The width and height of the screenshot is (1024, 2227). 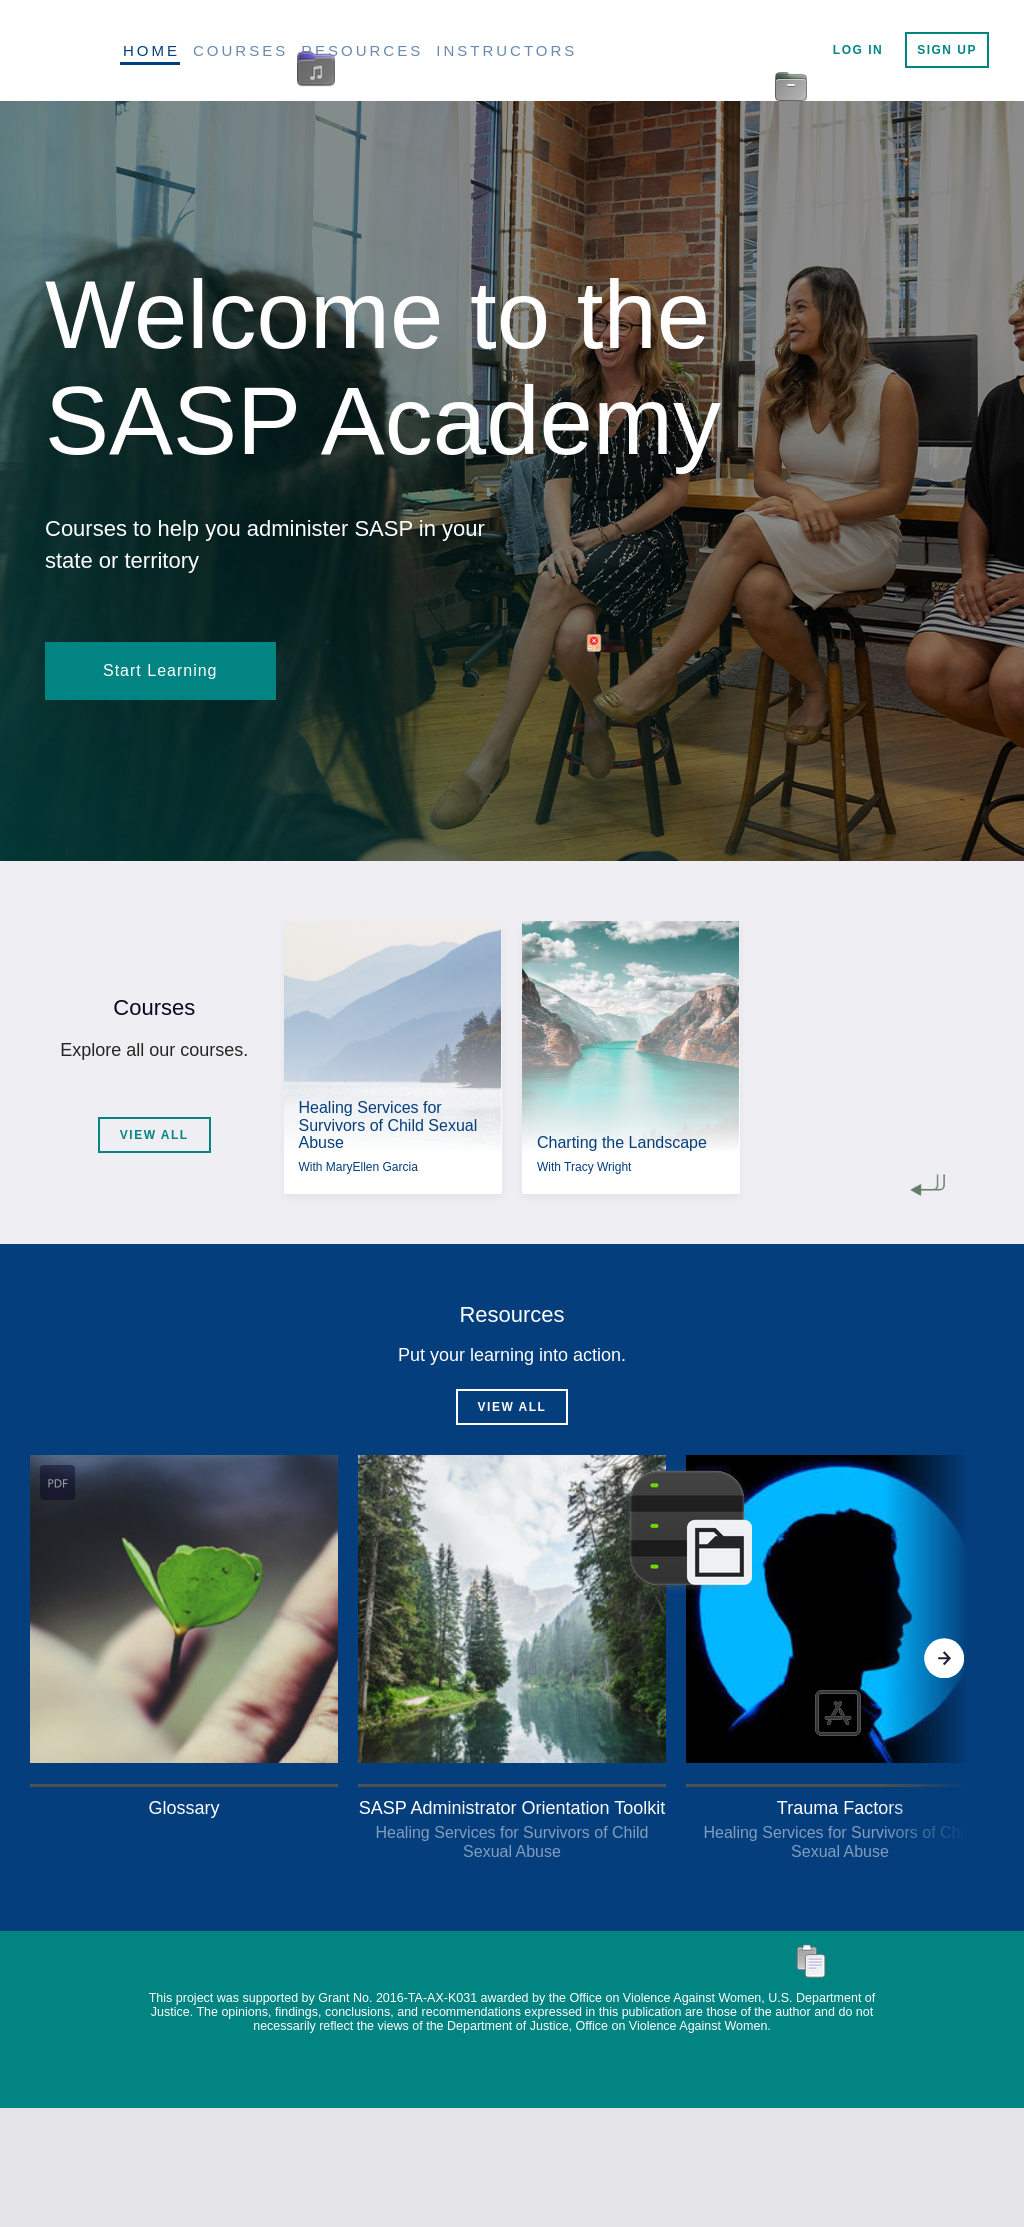 I want to click on configure ftp server settings, so click(x=688, y=1530).